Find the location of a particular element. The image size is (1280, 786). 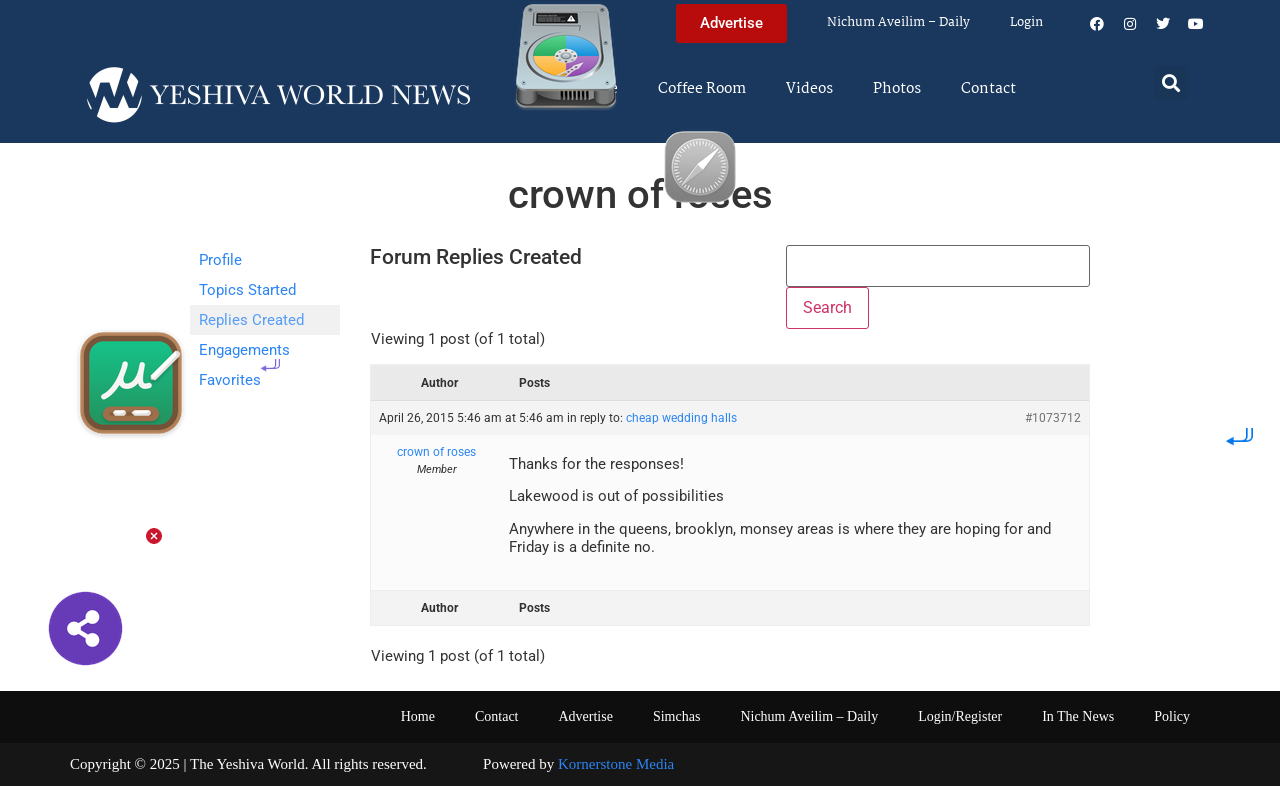

reply to all recipients of an email is located at coordinates (1239, 435).